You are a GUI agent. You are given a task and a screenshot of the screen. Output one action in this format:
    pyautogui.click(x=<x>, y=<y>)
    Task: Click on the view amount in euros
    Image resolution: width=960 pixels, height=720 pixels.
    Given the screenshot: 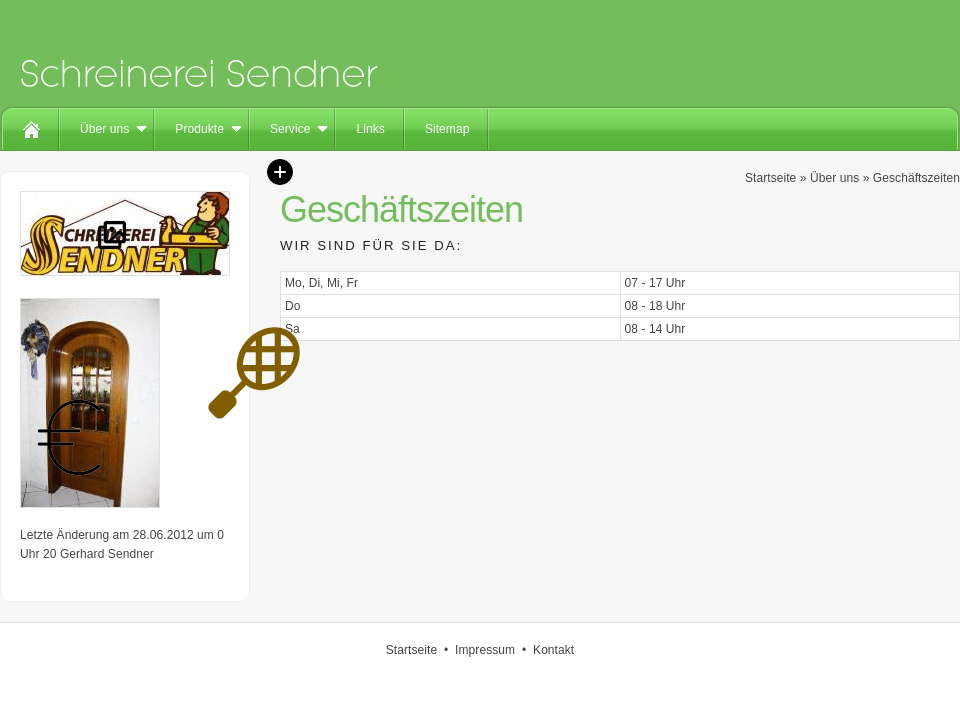 What is the action you would take?
    pyautogui.click(x=75, y=437)
    